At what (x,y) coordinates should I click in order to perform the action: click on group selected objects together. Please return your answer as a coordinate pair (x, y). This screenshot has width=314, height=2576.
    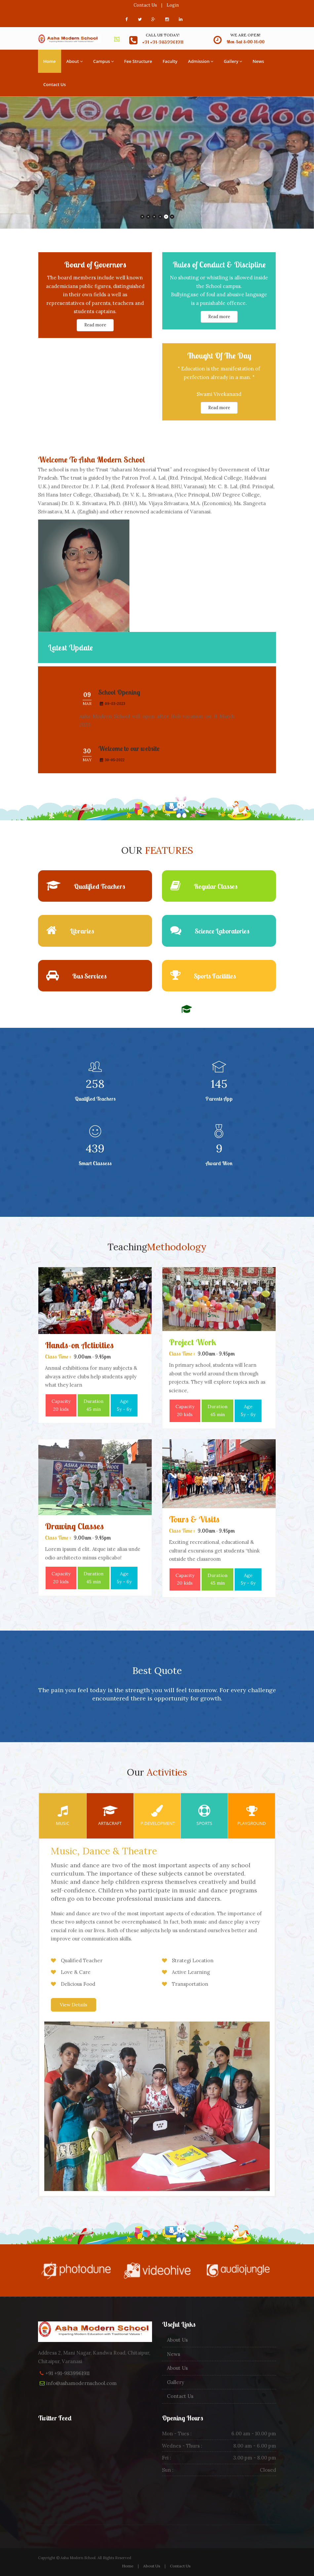
    Looking at the image, I should click on (117, 39).